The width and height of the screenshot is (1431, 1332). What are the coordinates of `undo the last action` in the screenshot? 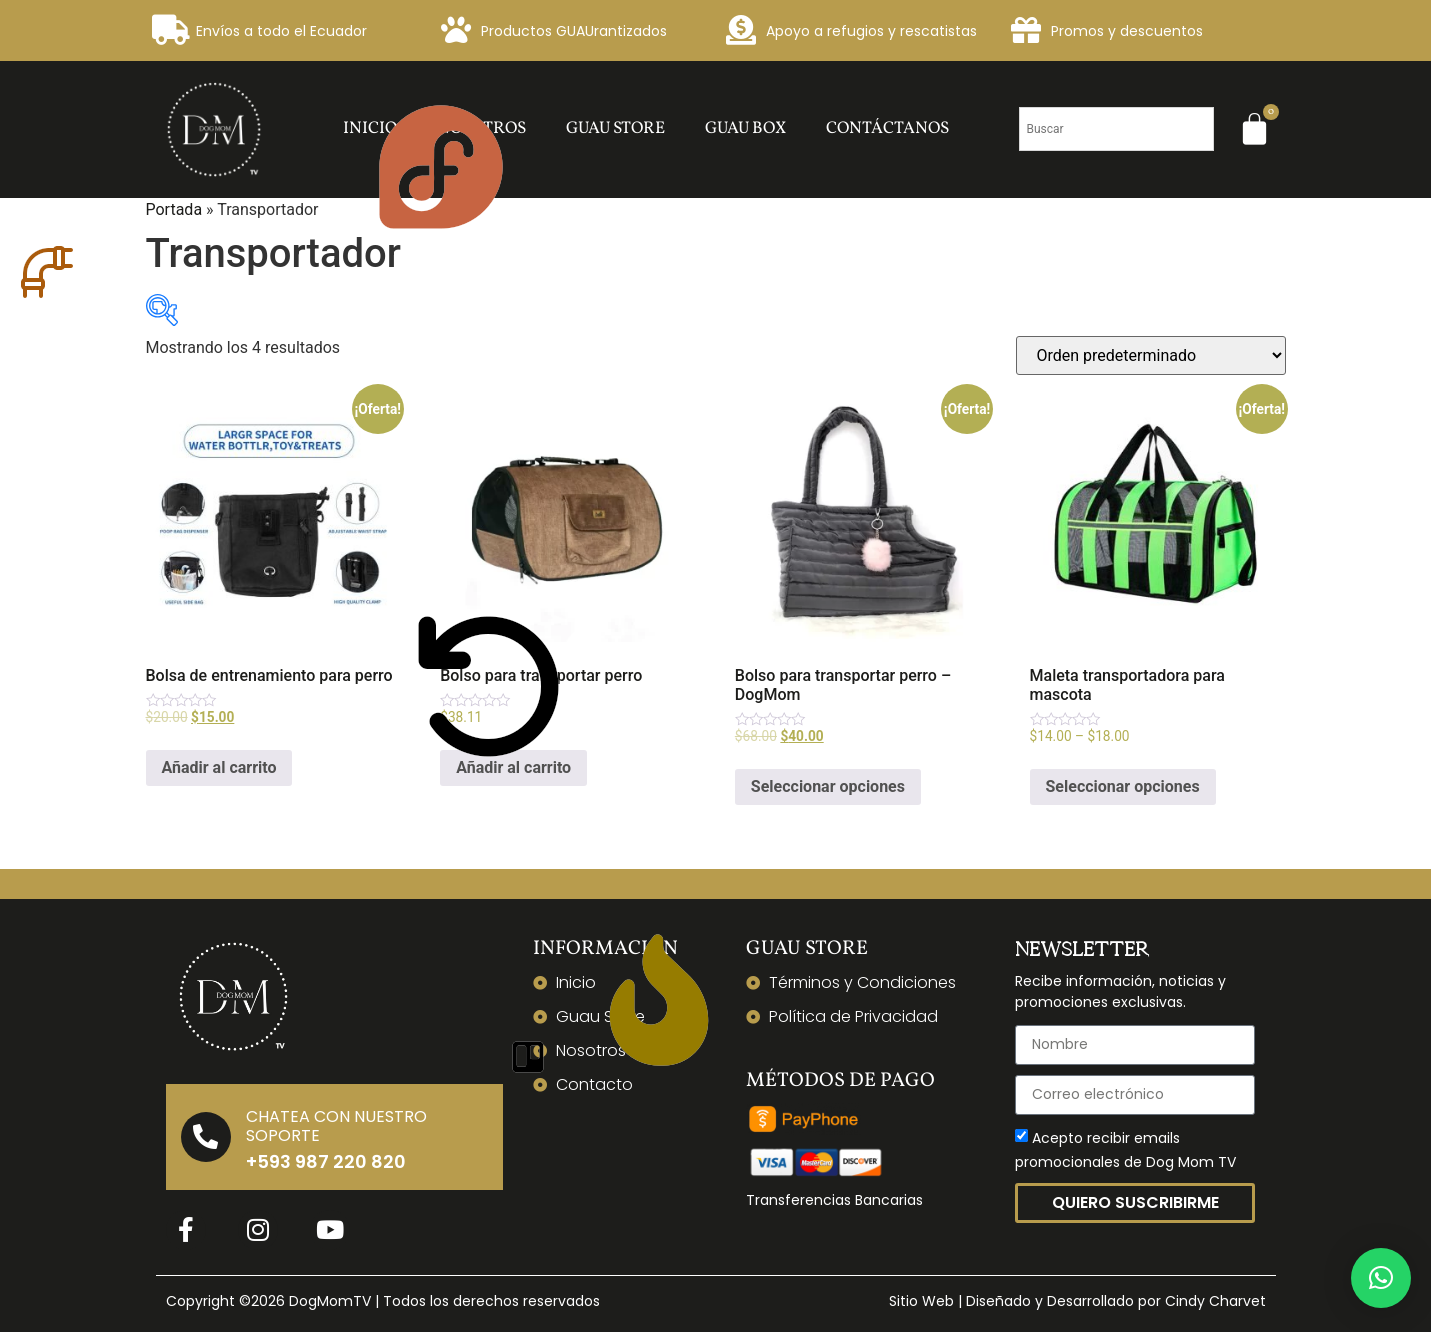 It's located at (488, 686).